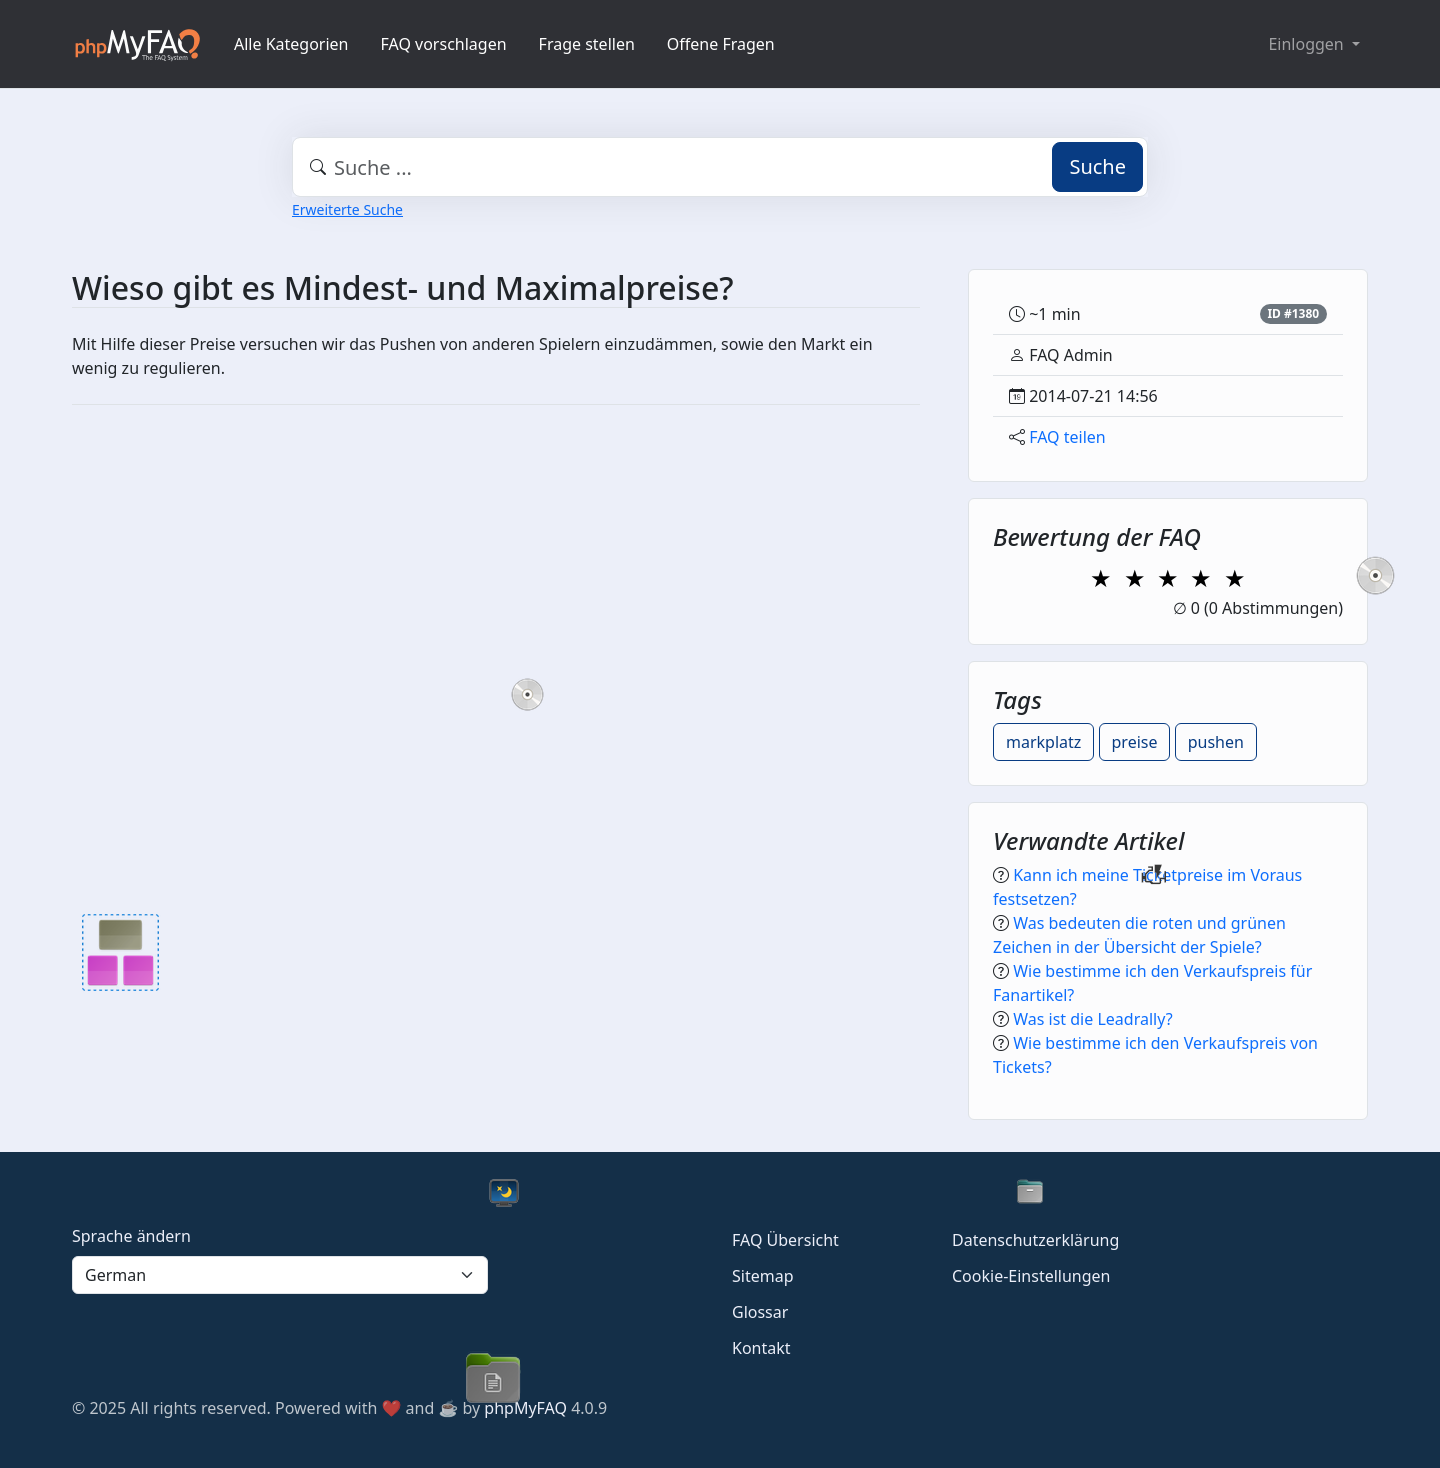  Describe the element at coordinates (1153, 876) in the screenshot. I see `check engine diagnostic alerts` at that location.